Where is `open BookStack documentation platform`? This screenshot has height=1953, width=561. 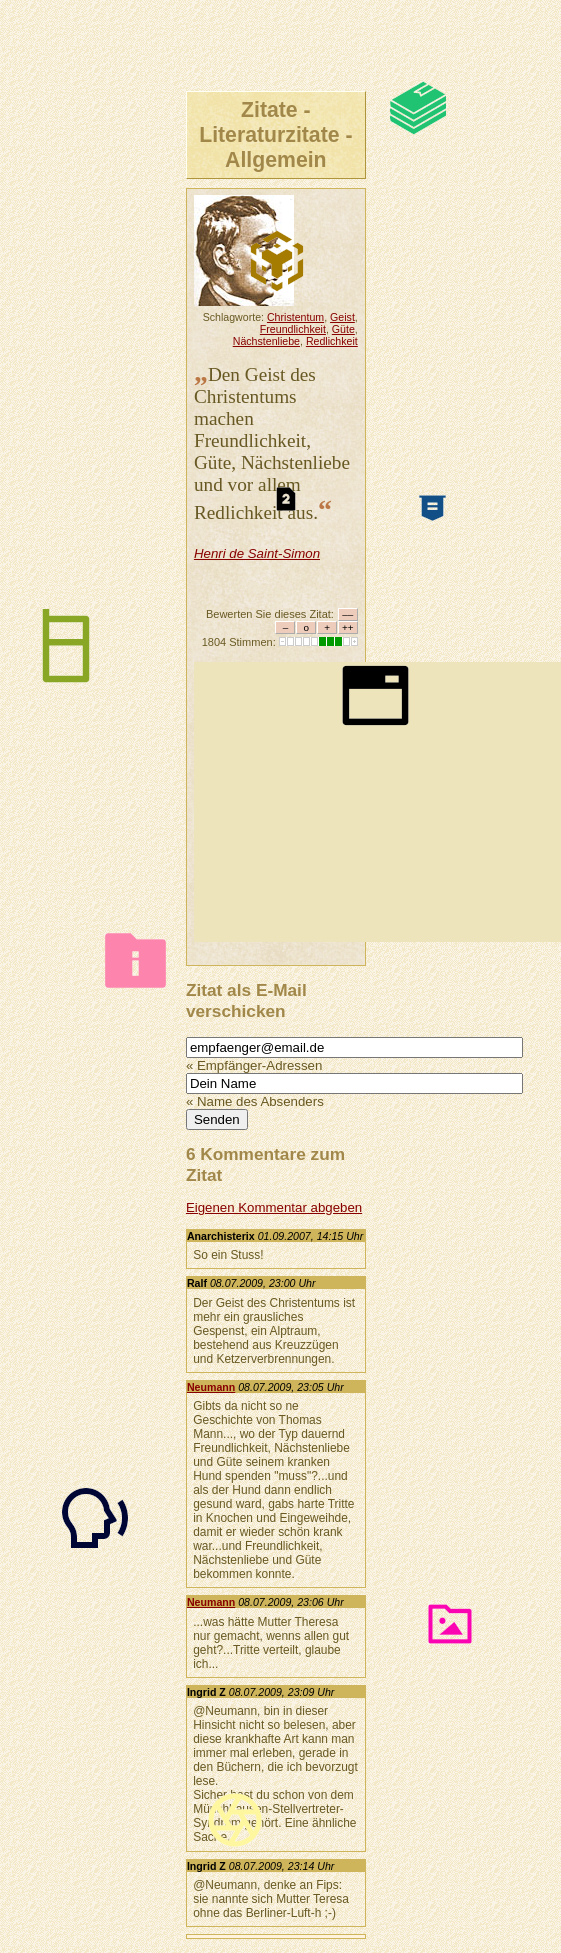
open BookStack documentation platform is located at coordinates (418, 108).